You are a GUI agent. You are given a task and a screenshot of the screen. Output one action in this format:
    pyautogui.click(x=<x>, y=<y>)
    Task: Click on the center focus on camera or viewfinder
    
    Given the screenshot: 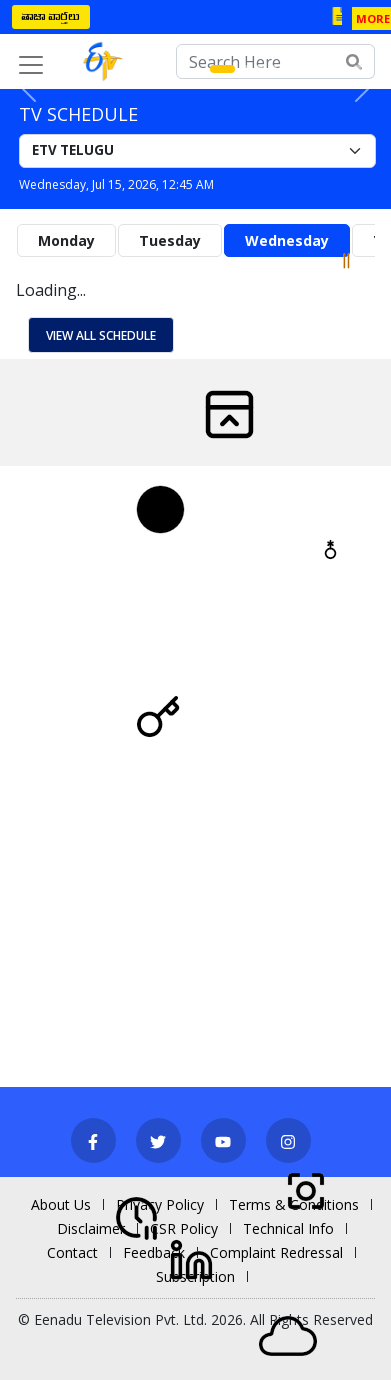 What is the action you would take?
    pyautogui.click(x=306, y=1191)
    